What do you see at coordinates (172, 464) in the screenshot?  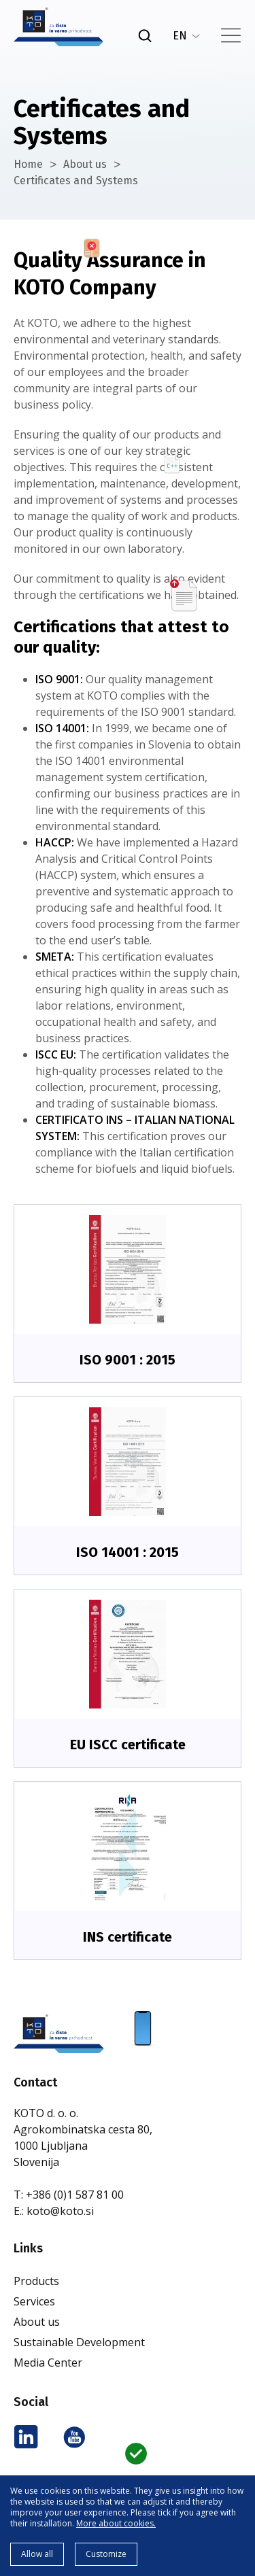 I see `a C++ source code file` at bounding box center [172, 464].